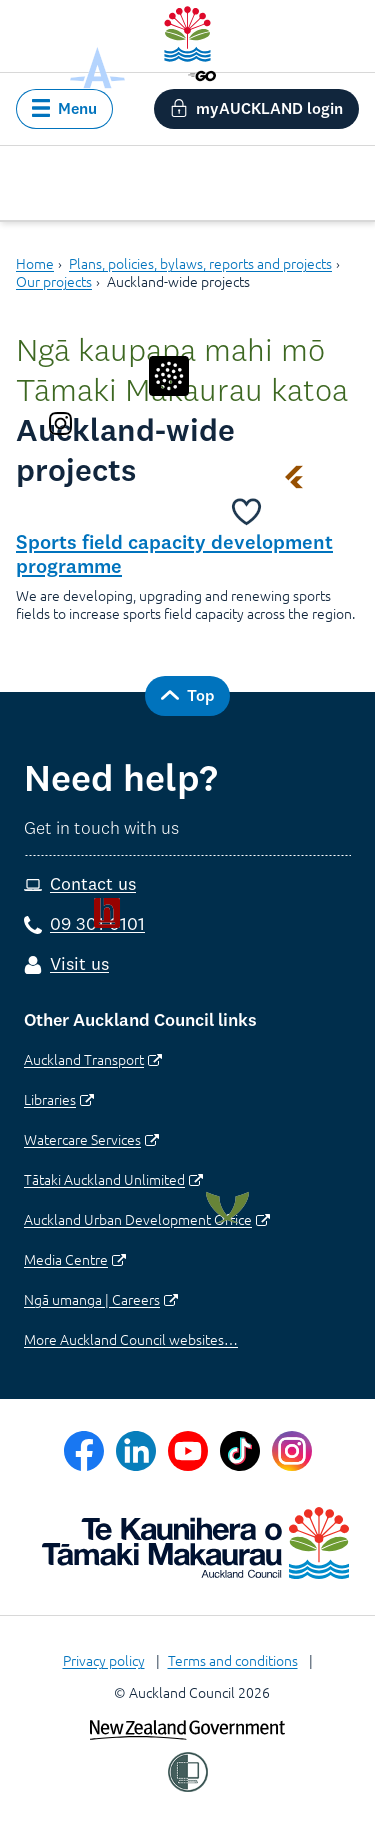 This screenshot has width=375, height=1828. I want to click on open the Photocrowd app, so click(169, 376).